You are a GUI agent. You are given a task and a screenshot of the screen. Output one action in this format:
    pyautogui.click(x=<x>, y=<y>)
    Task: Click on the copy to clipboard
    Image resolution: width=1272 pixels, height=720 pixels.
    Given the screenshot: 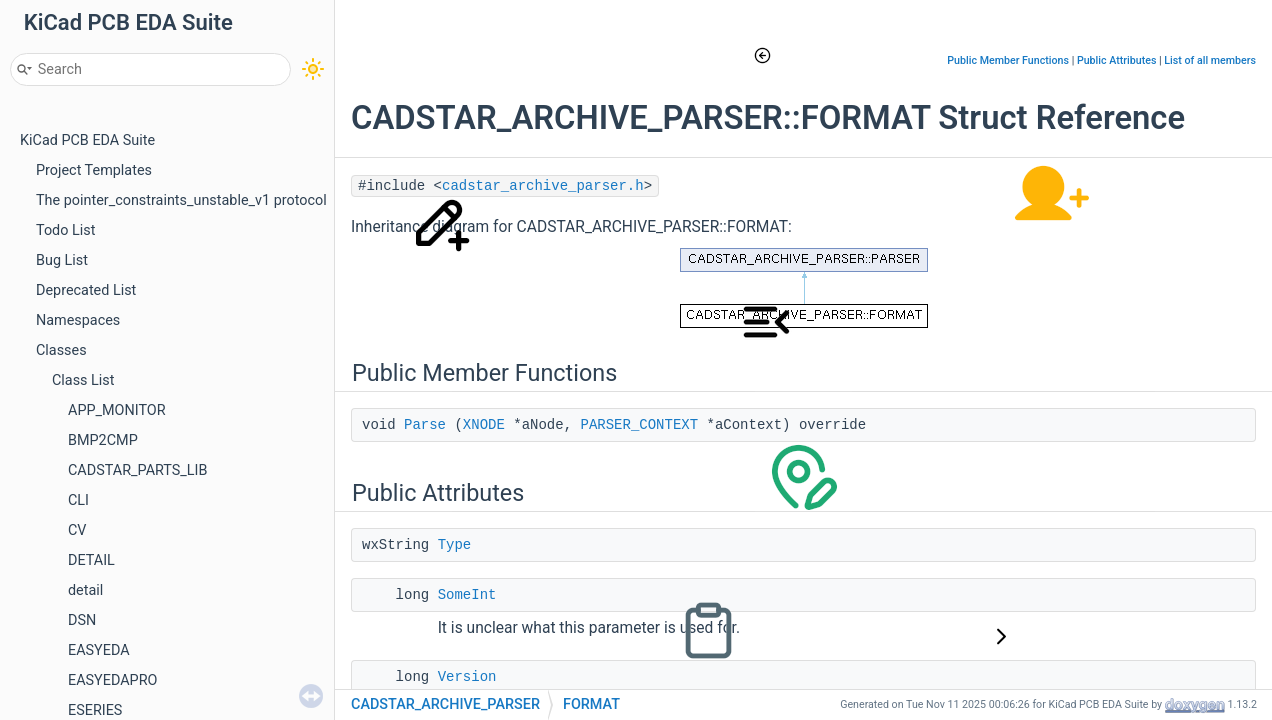 What is the action you would take?
    pyautogui.click(x=708, y=630)
    